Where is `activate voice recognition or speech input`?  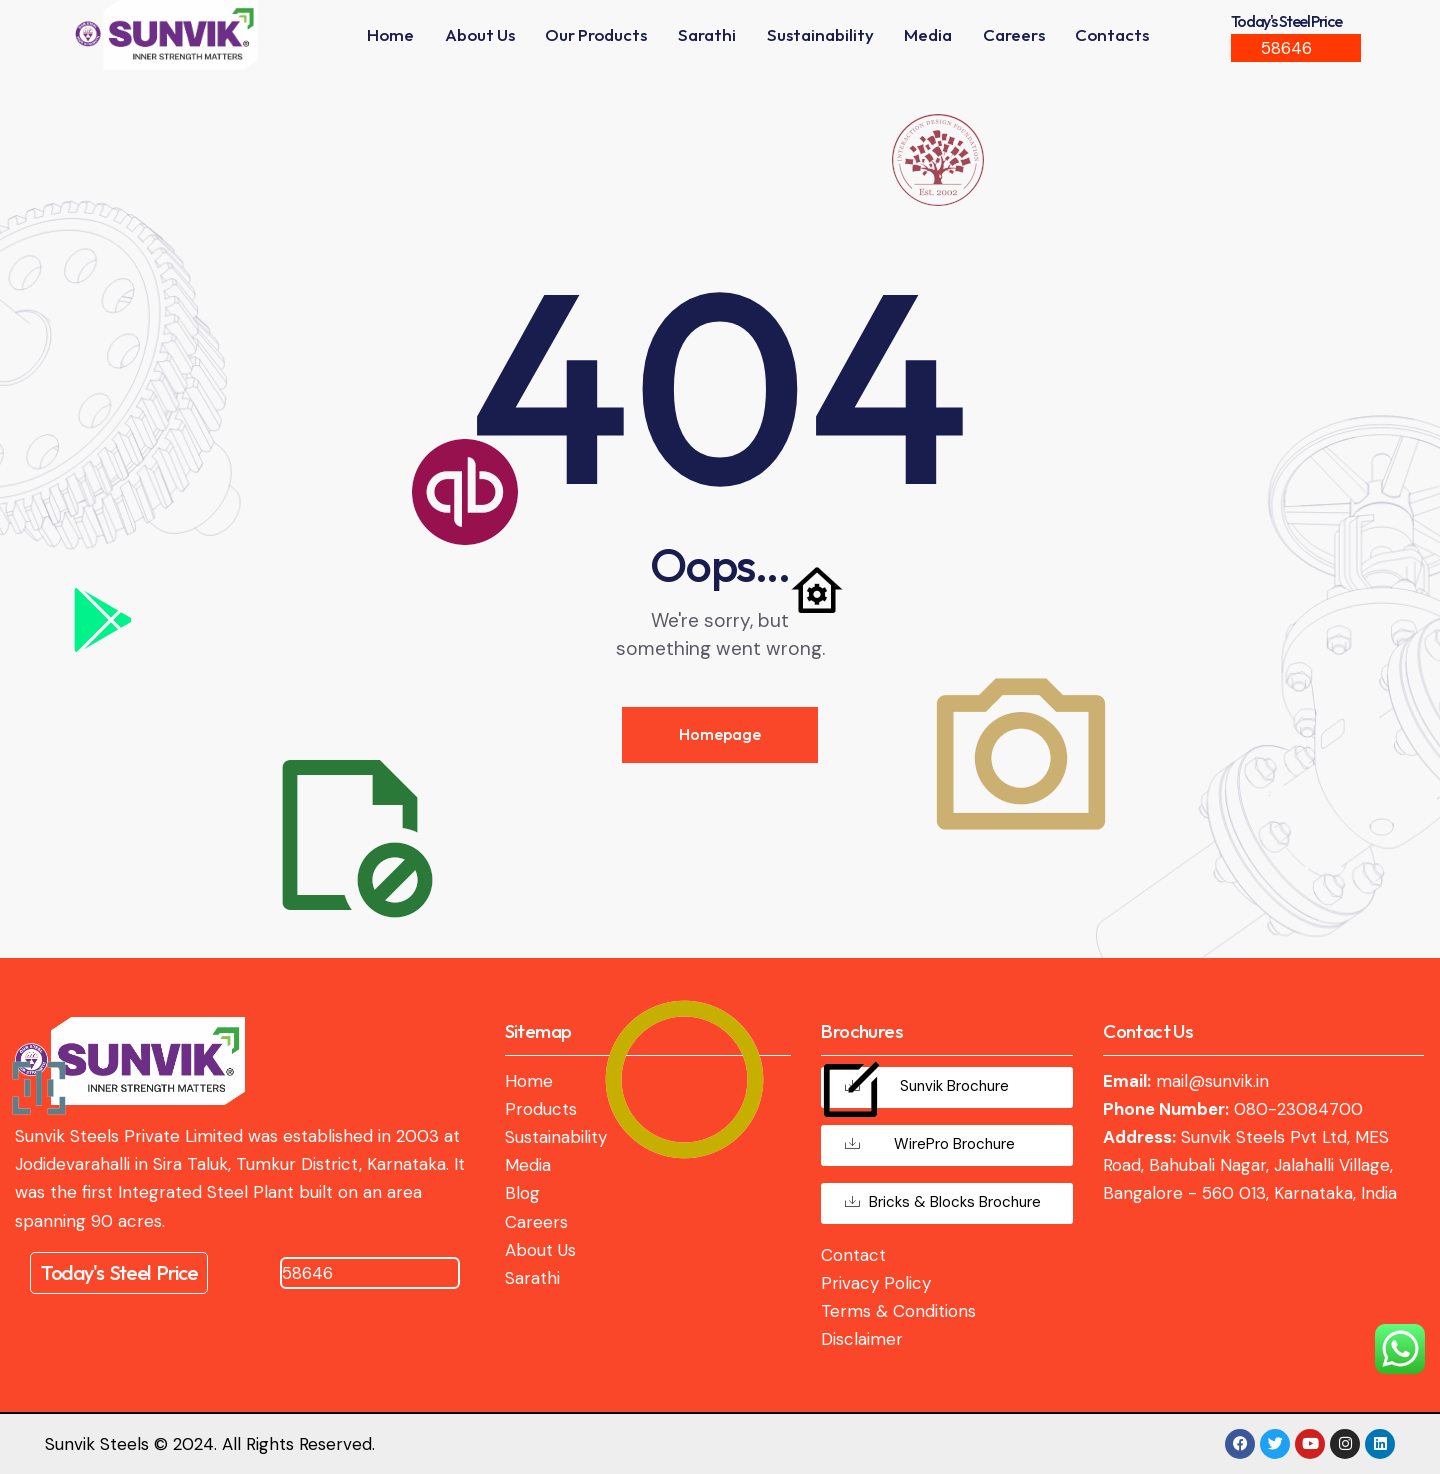 activate voice recognition or speech input is located at coordinates (39, 1088).